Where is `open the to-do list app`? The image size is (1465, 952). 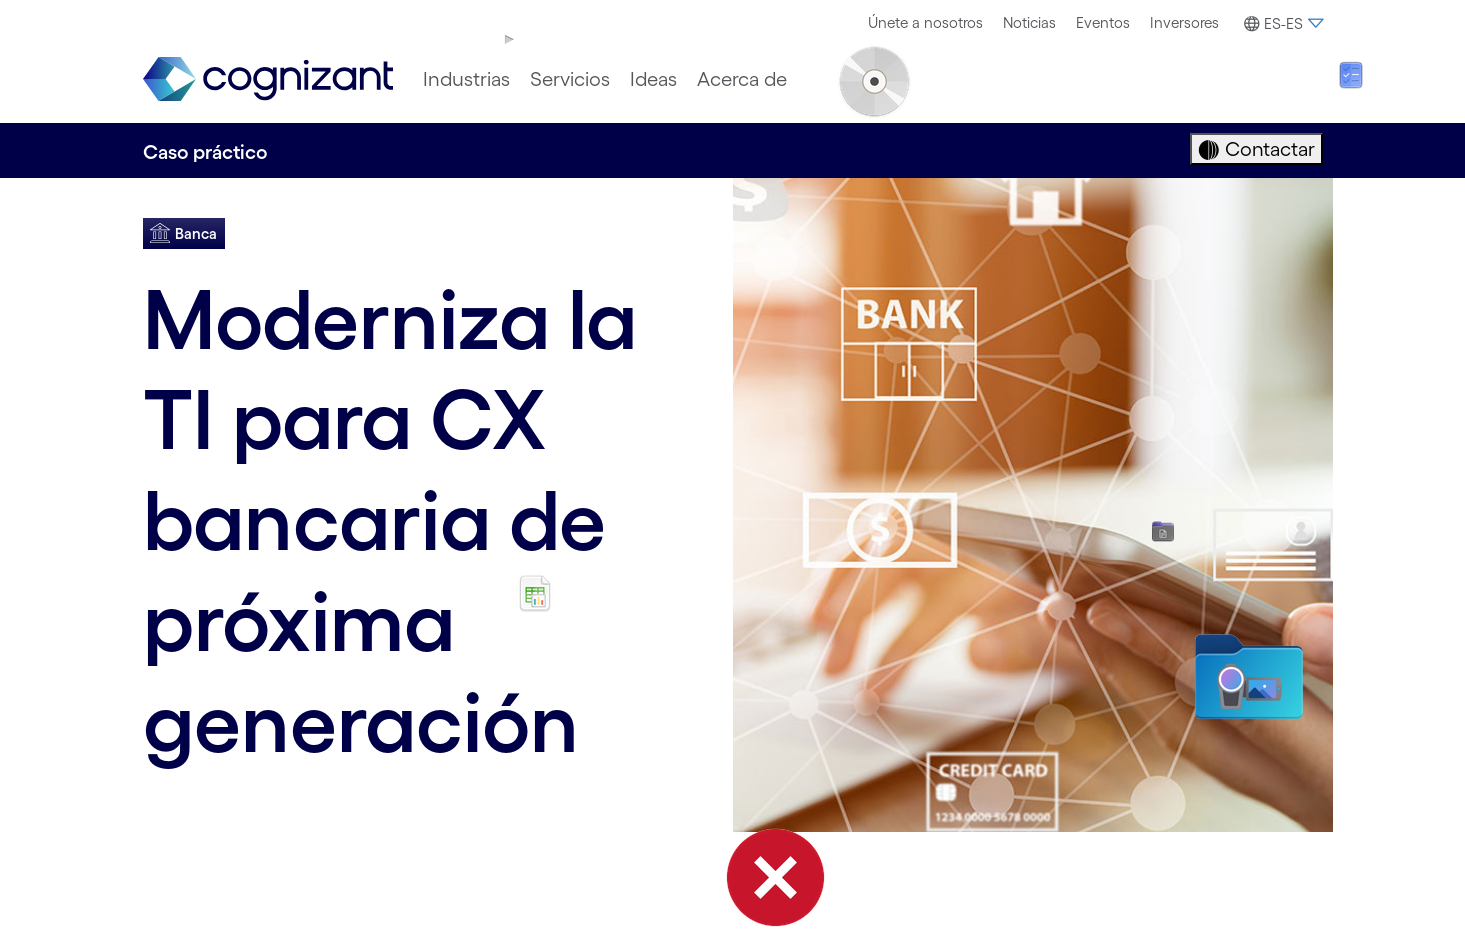 open the to-do list app is located at coordinates (1351, 75).